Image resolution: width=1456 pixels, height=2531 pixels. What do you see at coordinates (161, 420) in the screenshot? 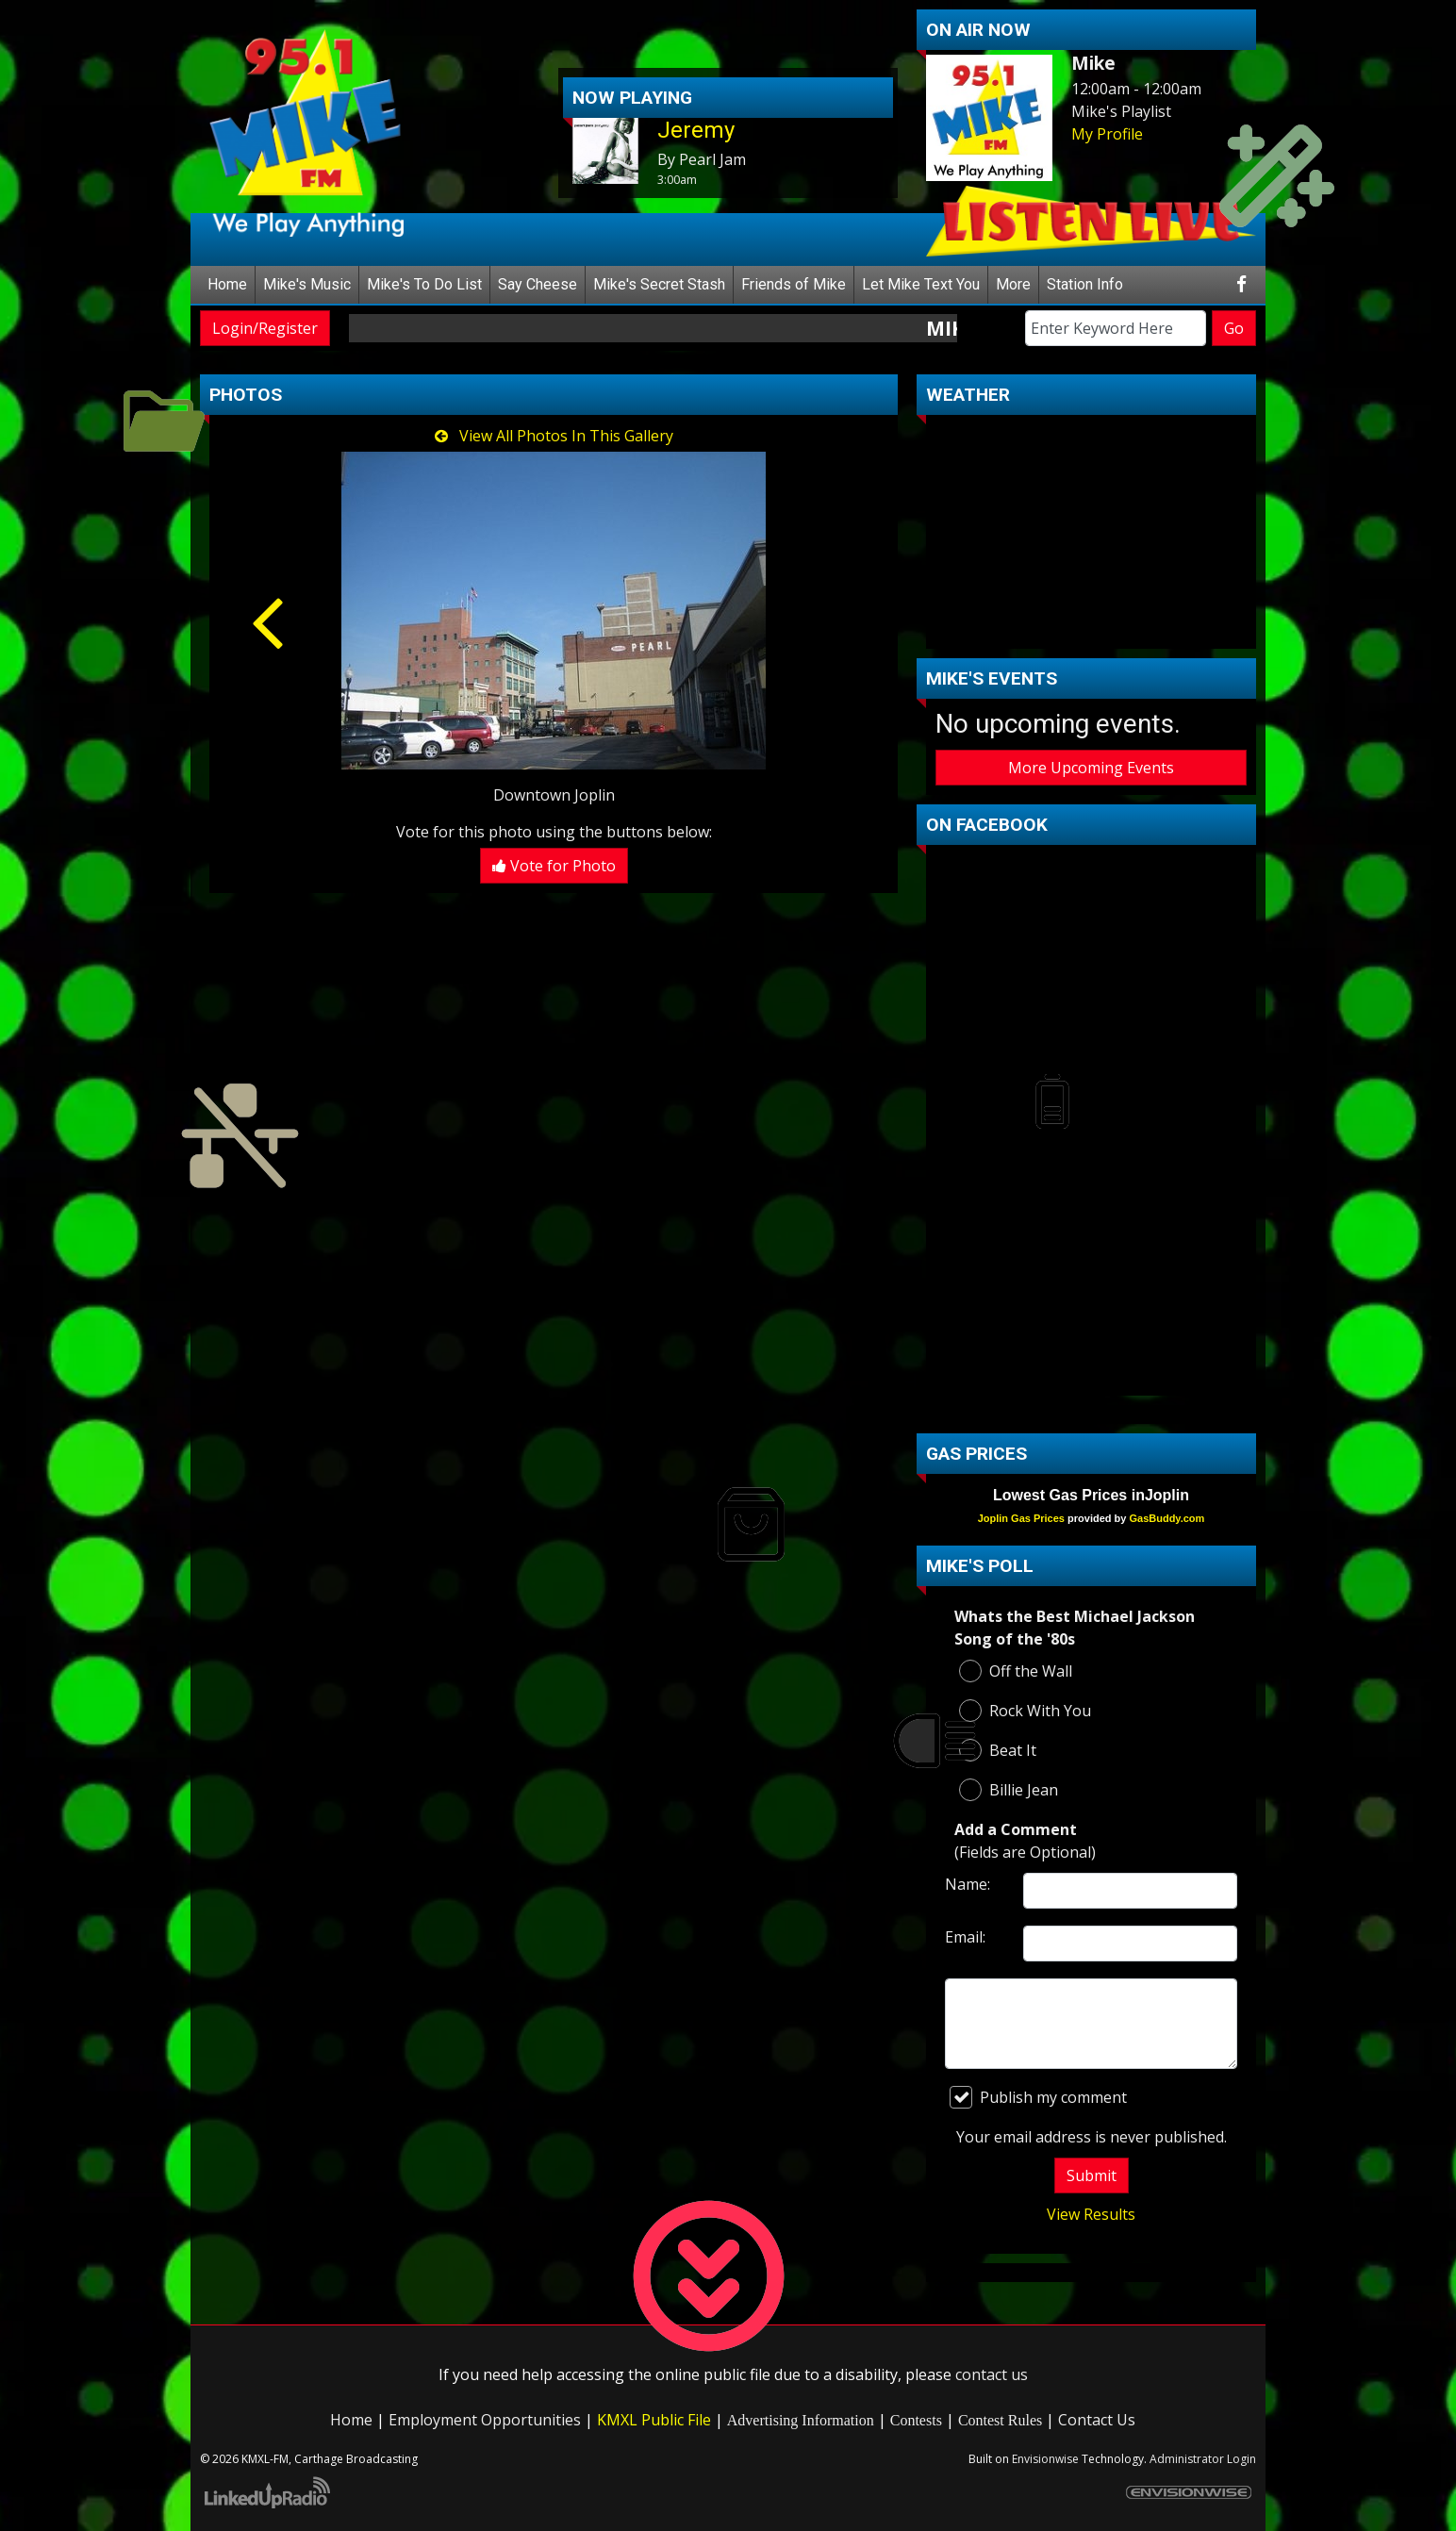
I see `open folder to view contents` at bounding box center [161, 420].